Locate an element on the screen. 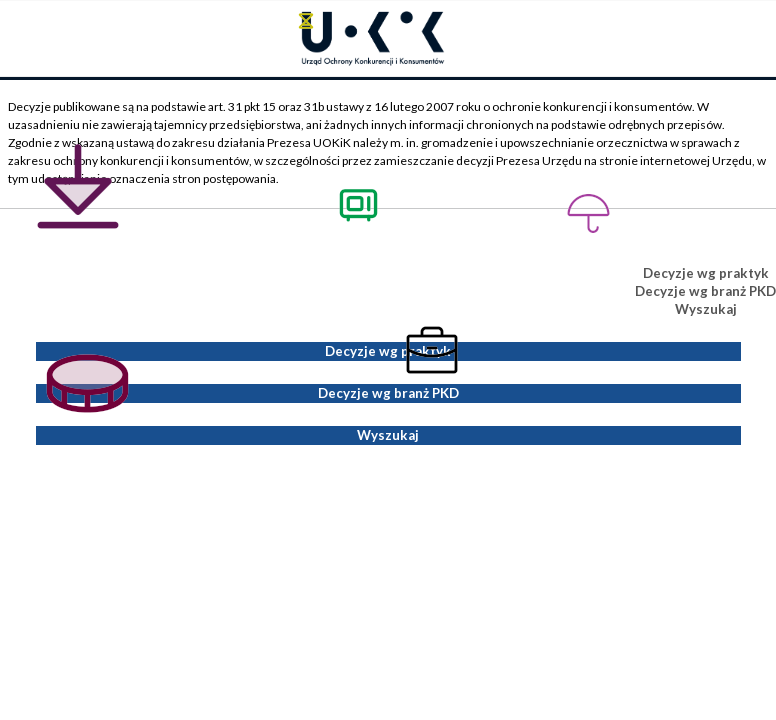 The width and height of the screenshot is (776, 720). view your coin balance or currency is located at coordinates (87, 383).